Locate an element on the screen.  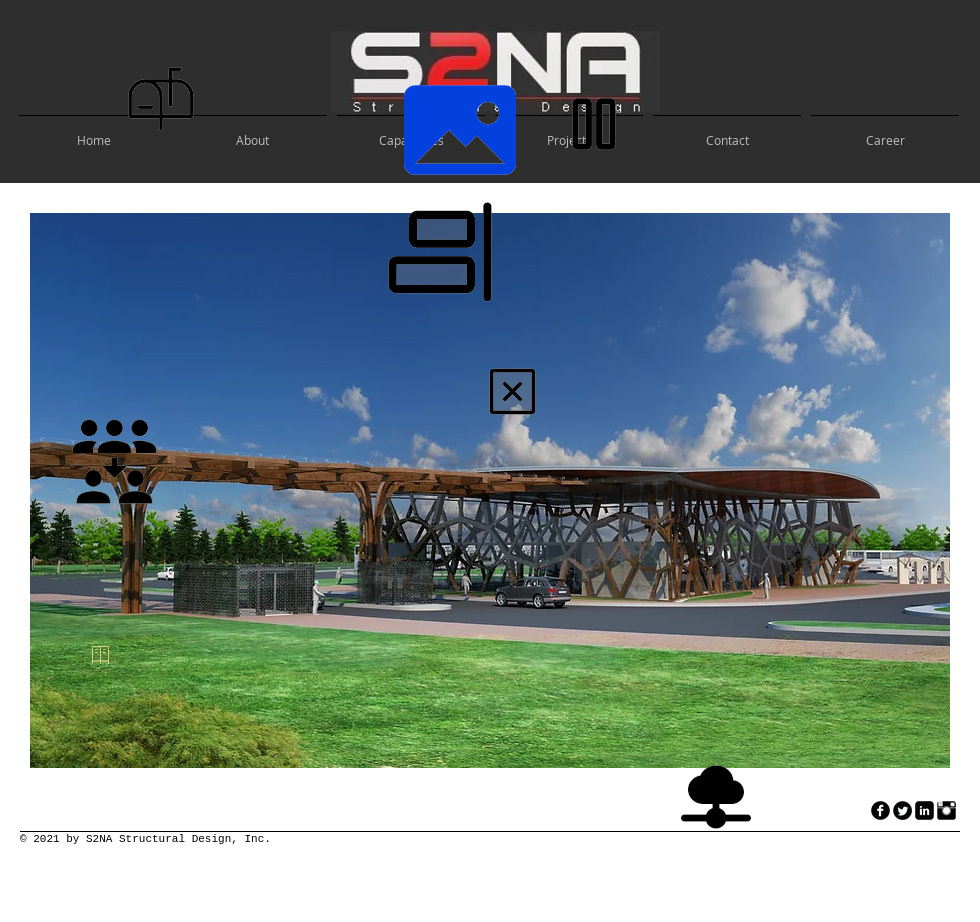
reduce capacity or limit group size is located at coordinates (114, 461).